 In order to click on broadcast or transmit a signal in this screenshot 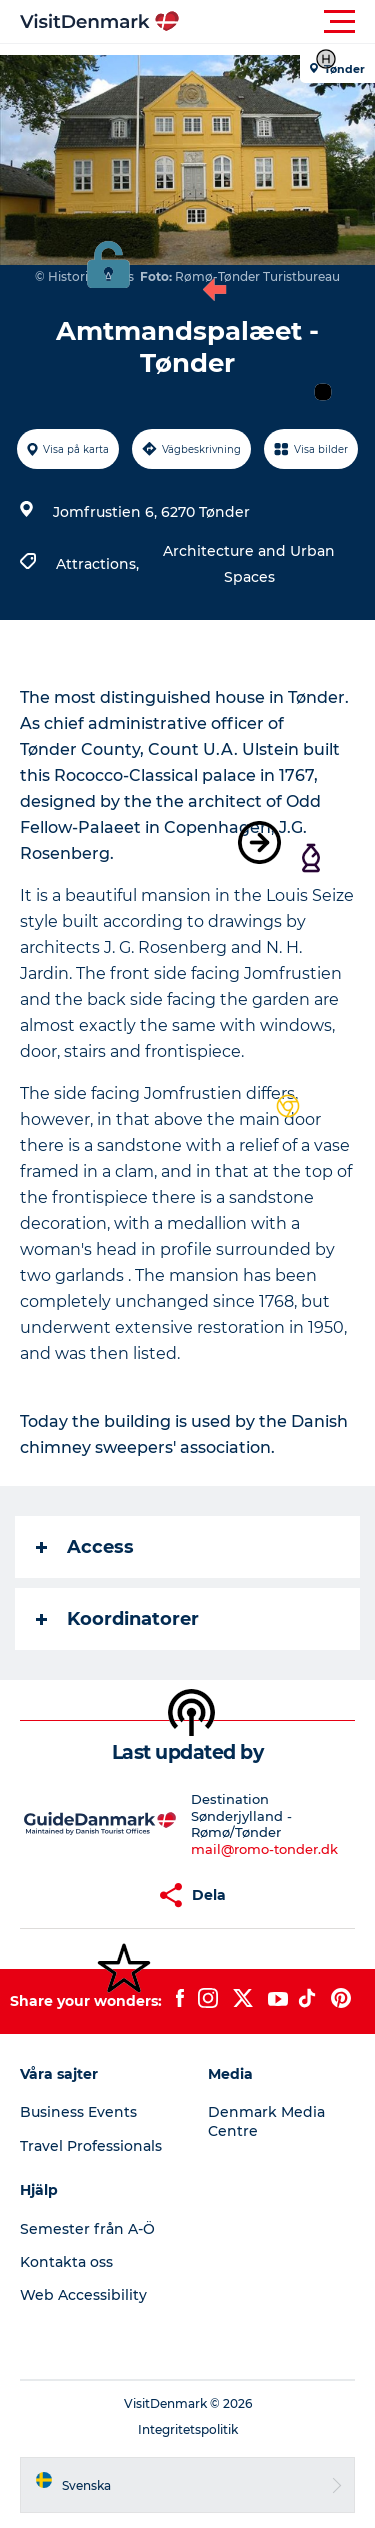, I will do `click(191, 1712)`.